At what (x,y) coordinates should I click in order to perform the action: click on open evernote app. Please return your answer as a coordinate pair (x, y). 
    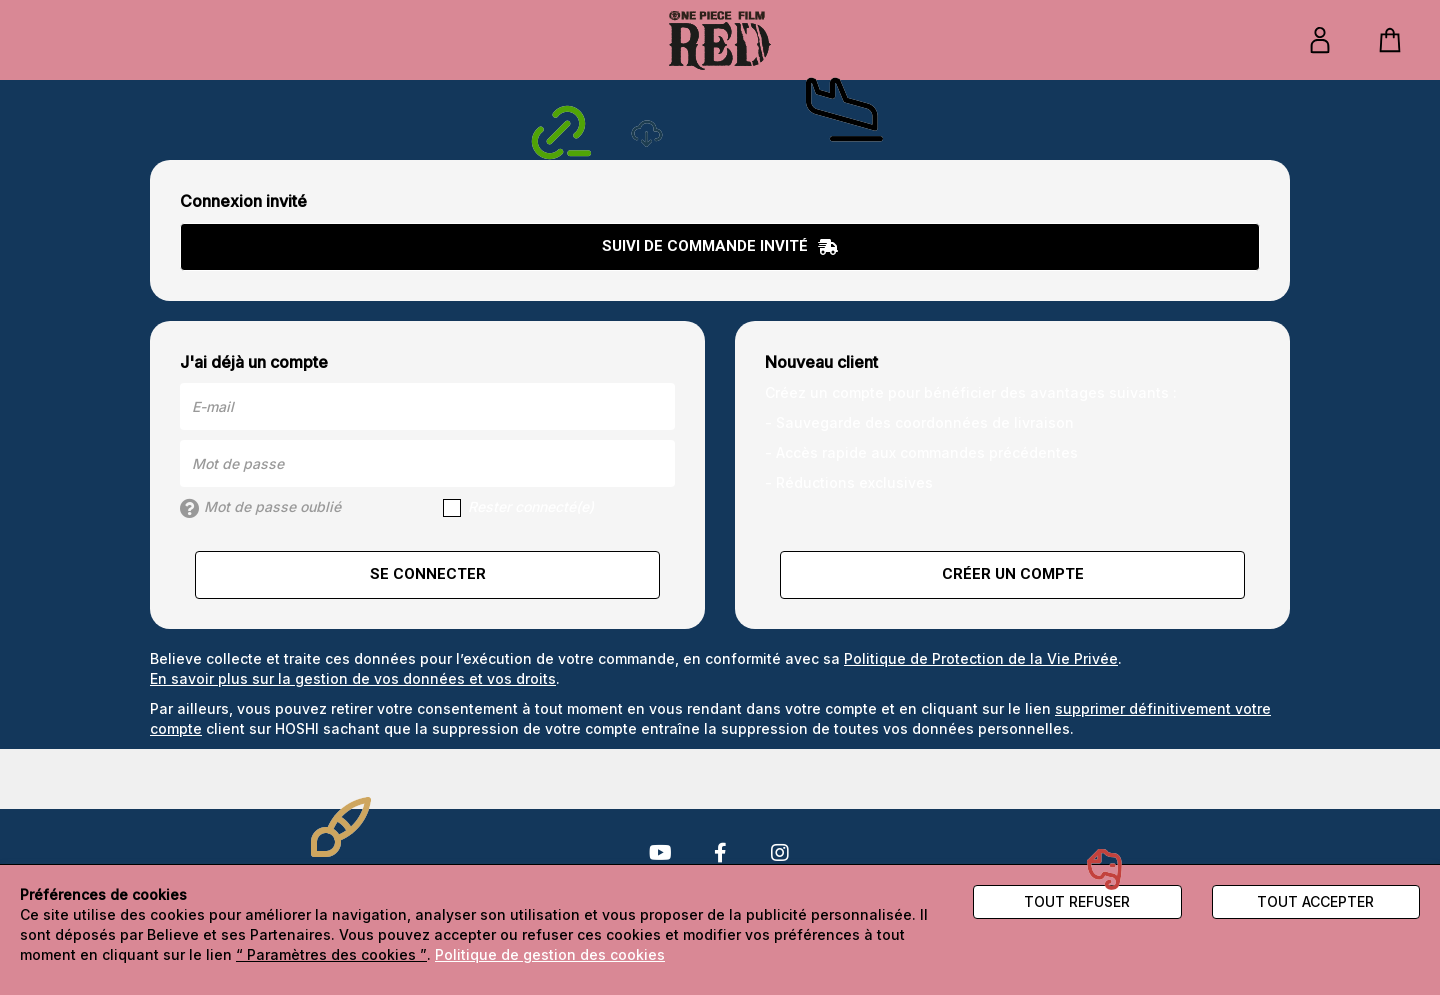
    Looking at the image, I should click on (1105, 869).